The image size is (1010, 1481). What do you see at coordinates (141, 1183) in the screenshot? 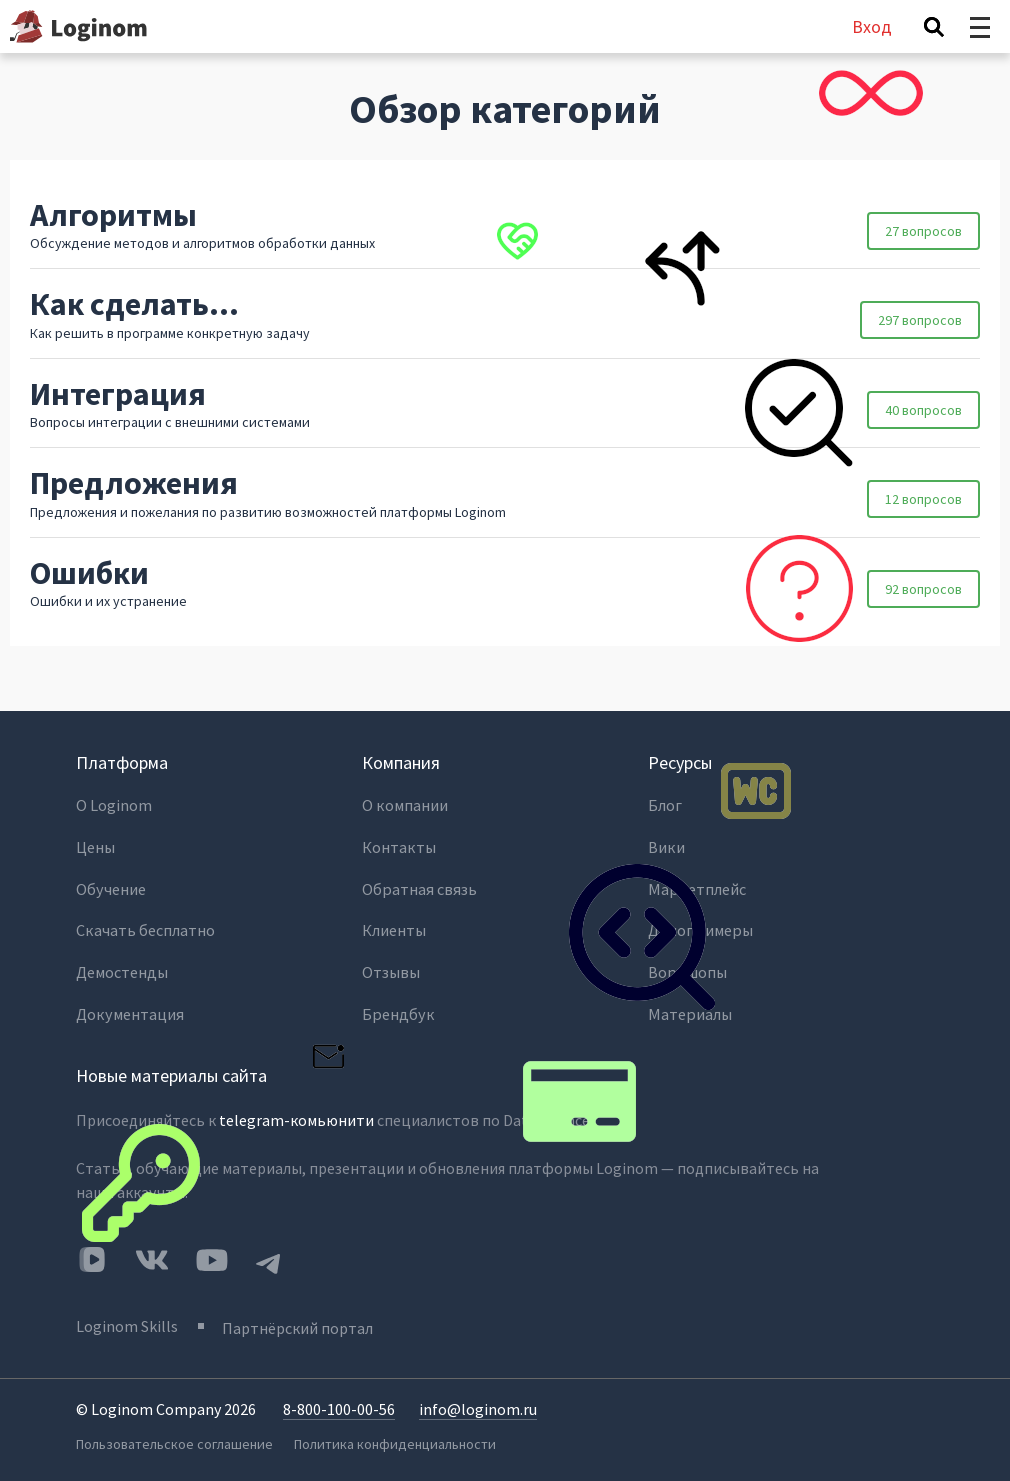
I see `access security or authentication settings` at bounding box center [141, 1183].